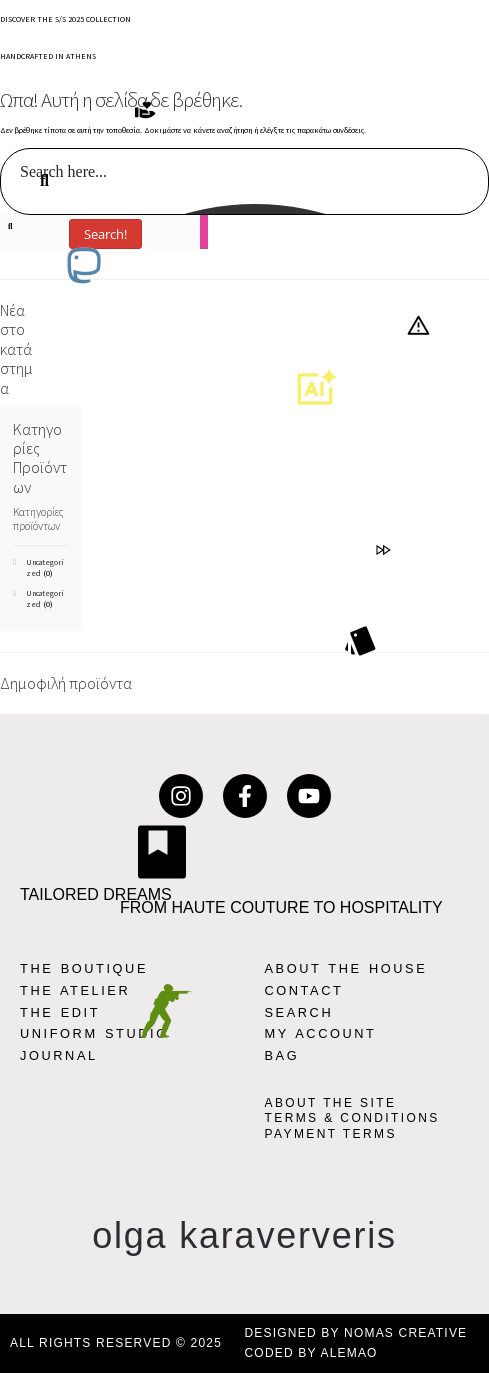  Describe the element at coordinates (83, 265) in the screenshot. I see `open mastodon app` at that location.